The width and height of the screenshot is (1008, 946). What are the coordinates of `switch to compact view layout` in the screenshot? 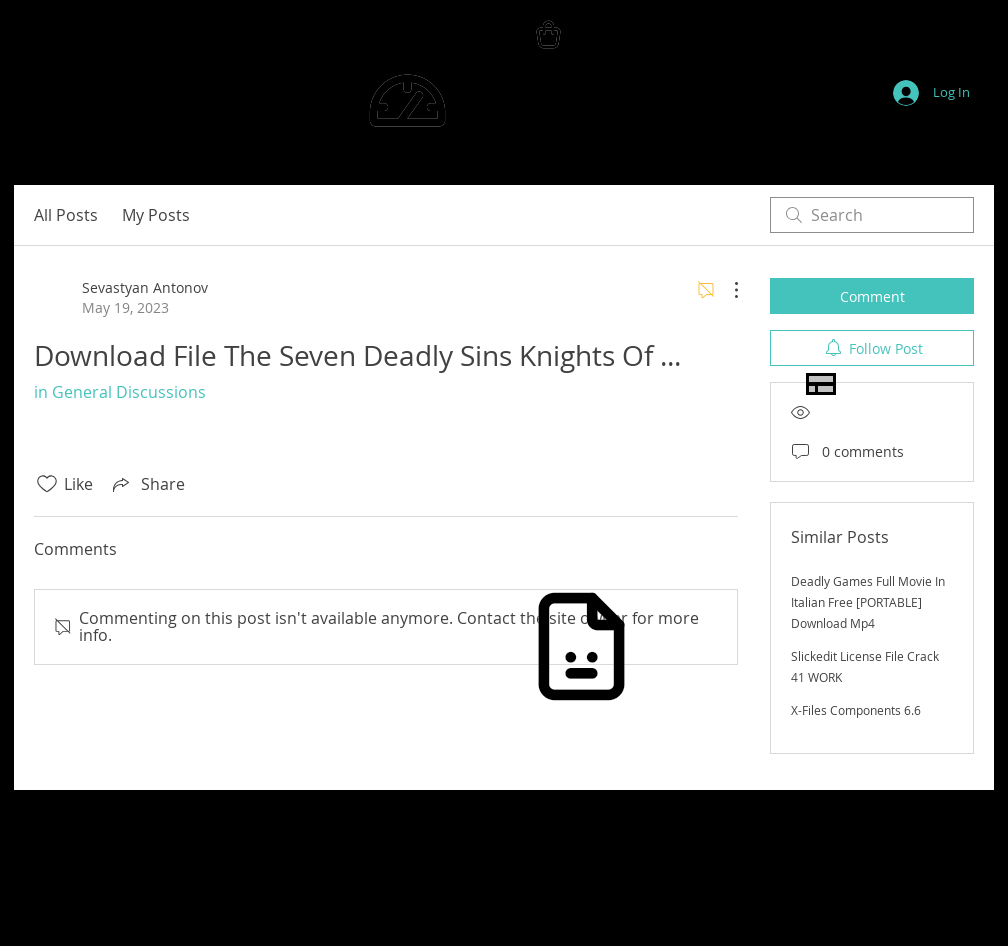 It's located at (820, 384).